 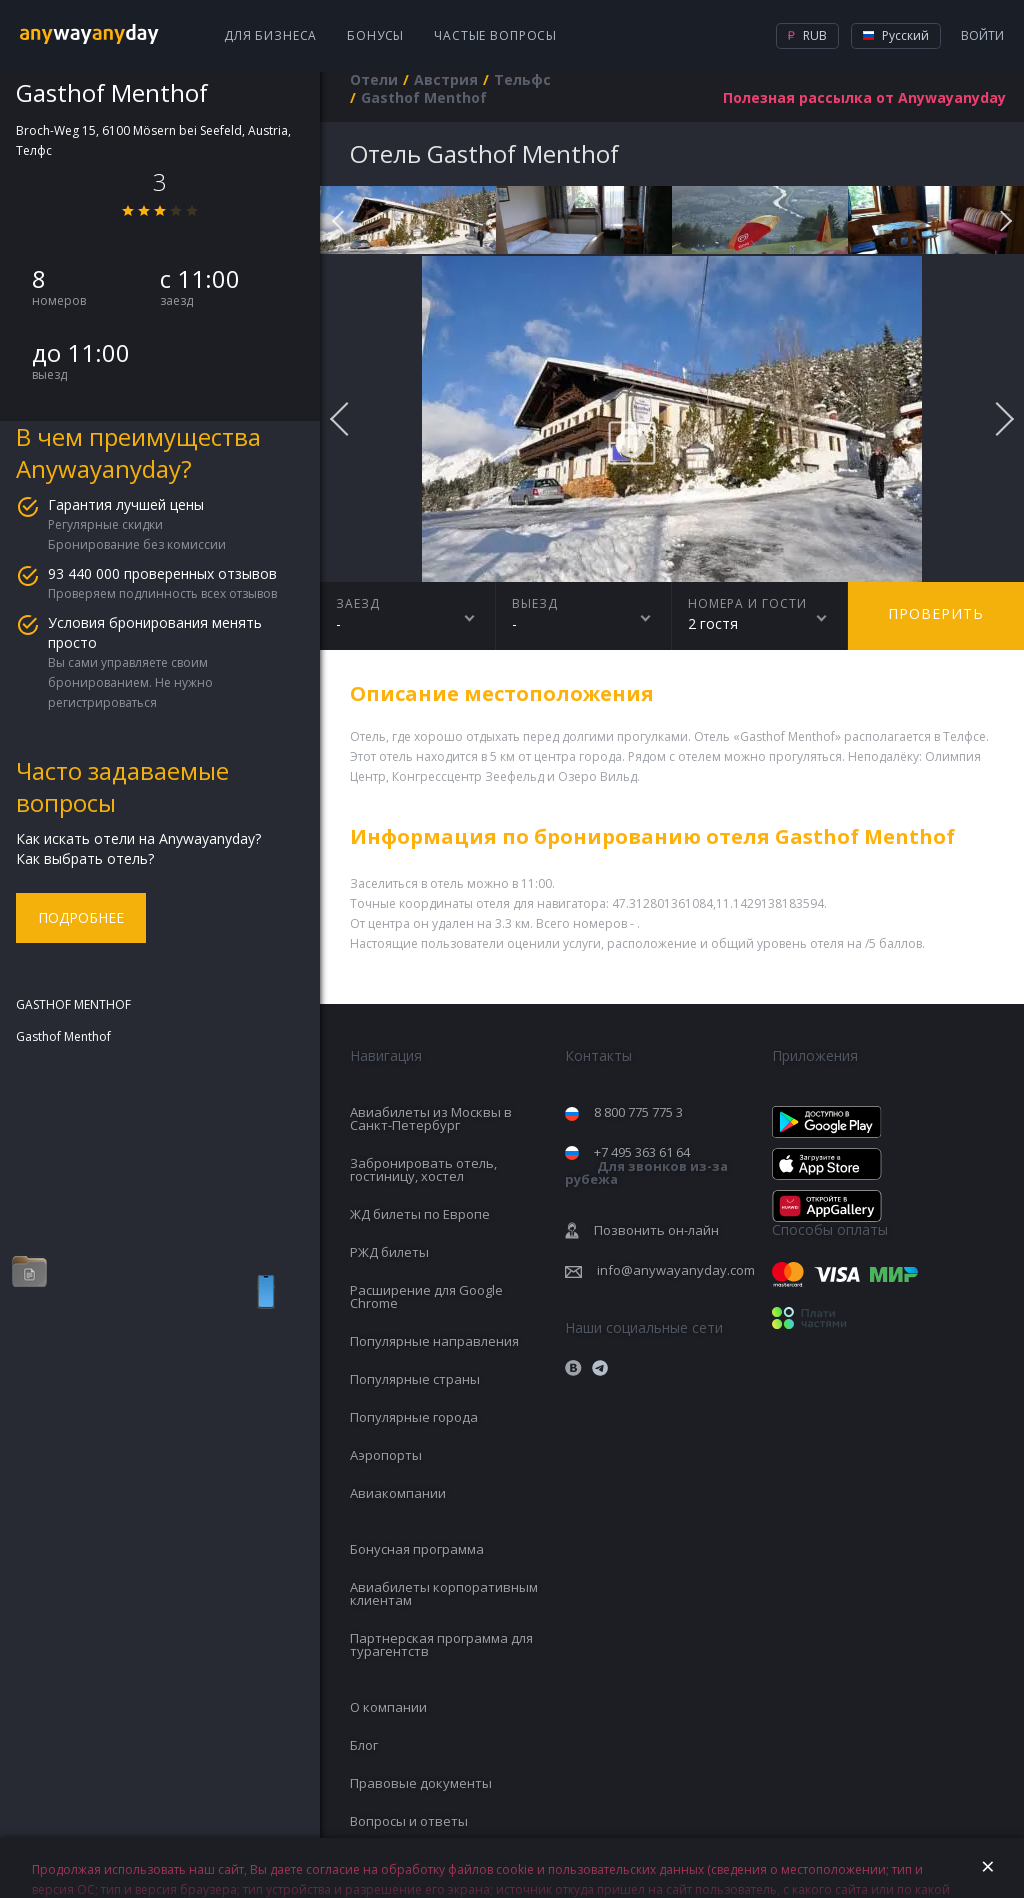 I want to click on open your documents folder, so click(x=29, y=1271).